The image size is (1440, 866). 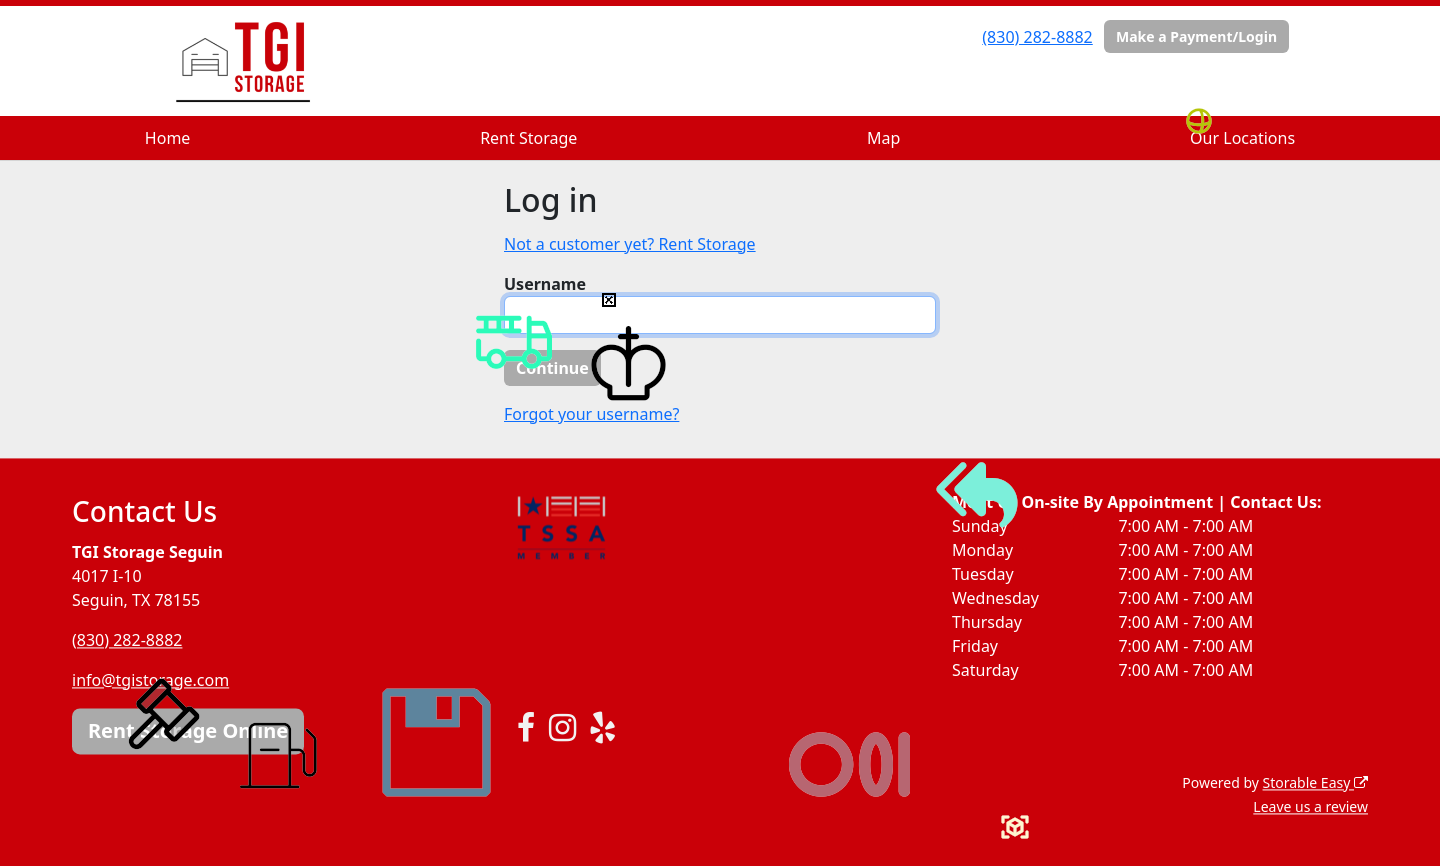 I want to click on find nearby gas stations, so click(x=275, y=755).